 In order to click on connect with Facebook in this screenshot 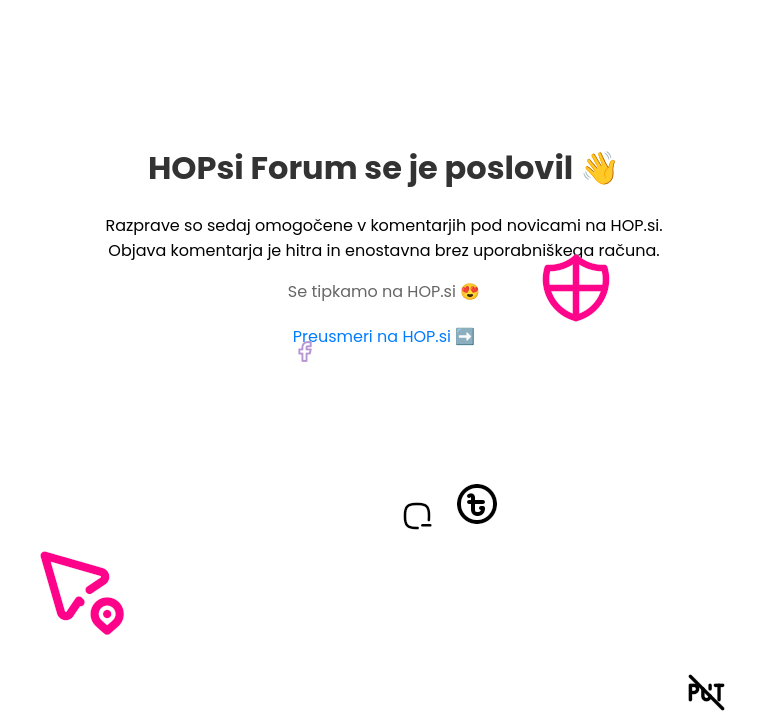, I will do `click(304, 351)`.